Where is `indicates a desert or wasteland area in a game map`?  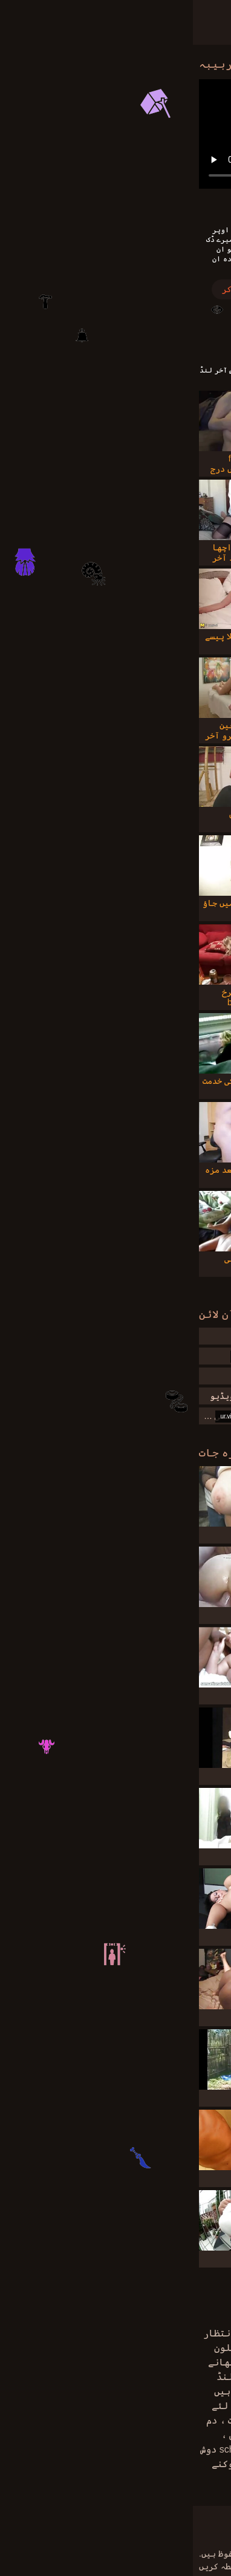
indicates a desert or wasteland area in a game map is located at coordinates (47, 1746).